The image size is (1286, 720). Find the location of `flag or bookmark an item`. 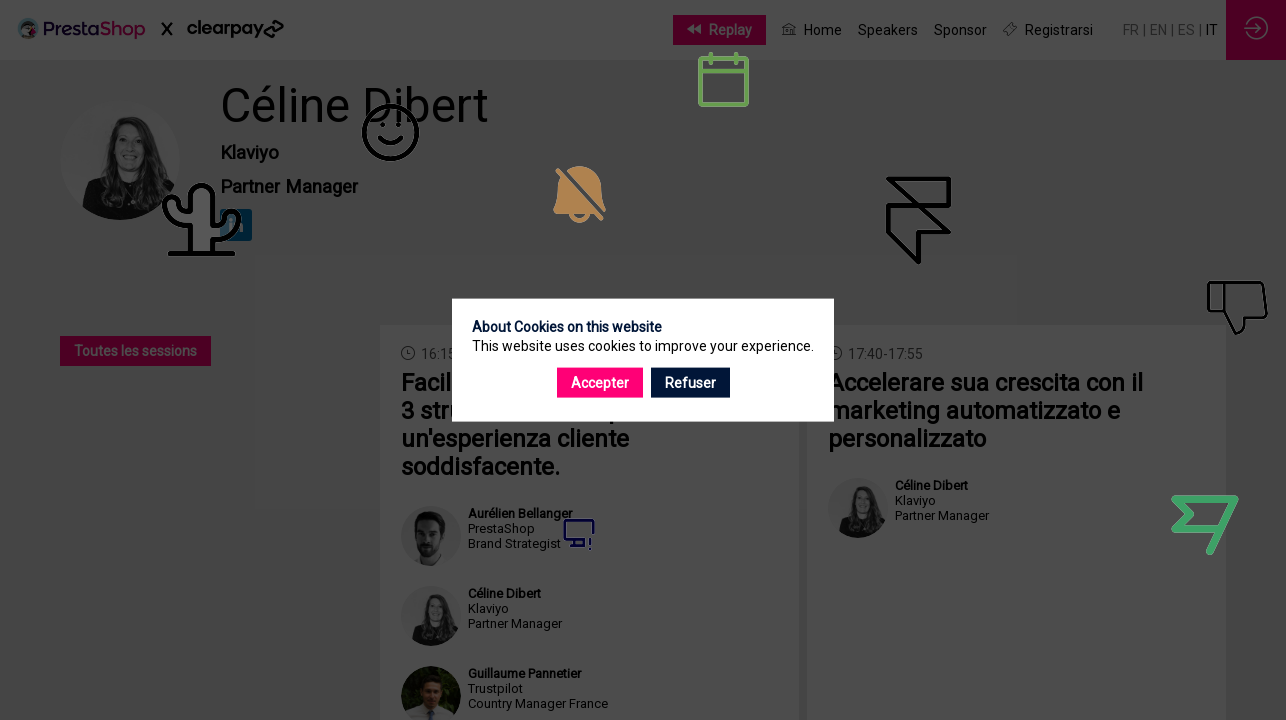

flag or bookmark an item is located at coordinates (1202, 521).